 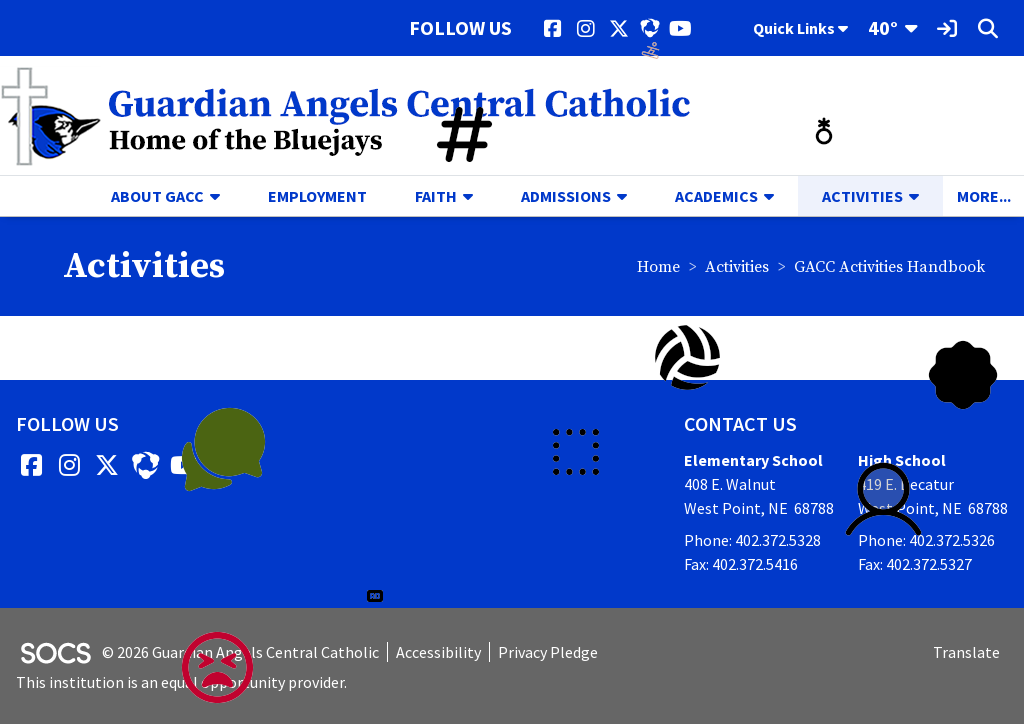 What do you see at coordinates (223, 449) in the screenshot?
I see `open messaging or chat` at bounding box center [223, 449].